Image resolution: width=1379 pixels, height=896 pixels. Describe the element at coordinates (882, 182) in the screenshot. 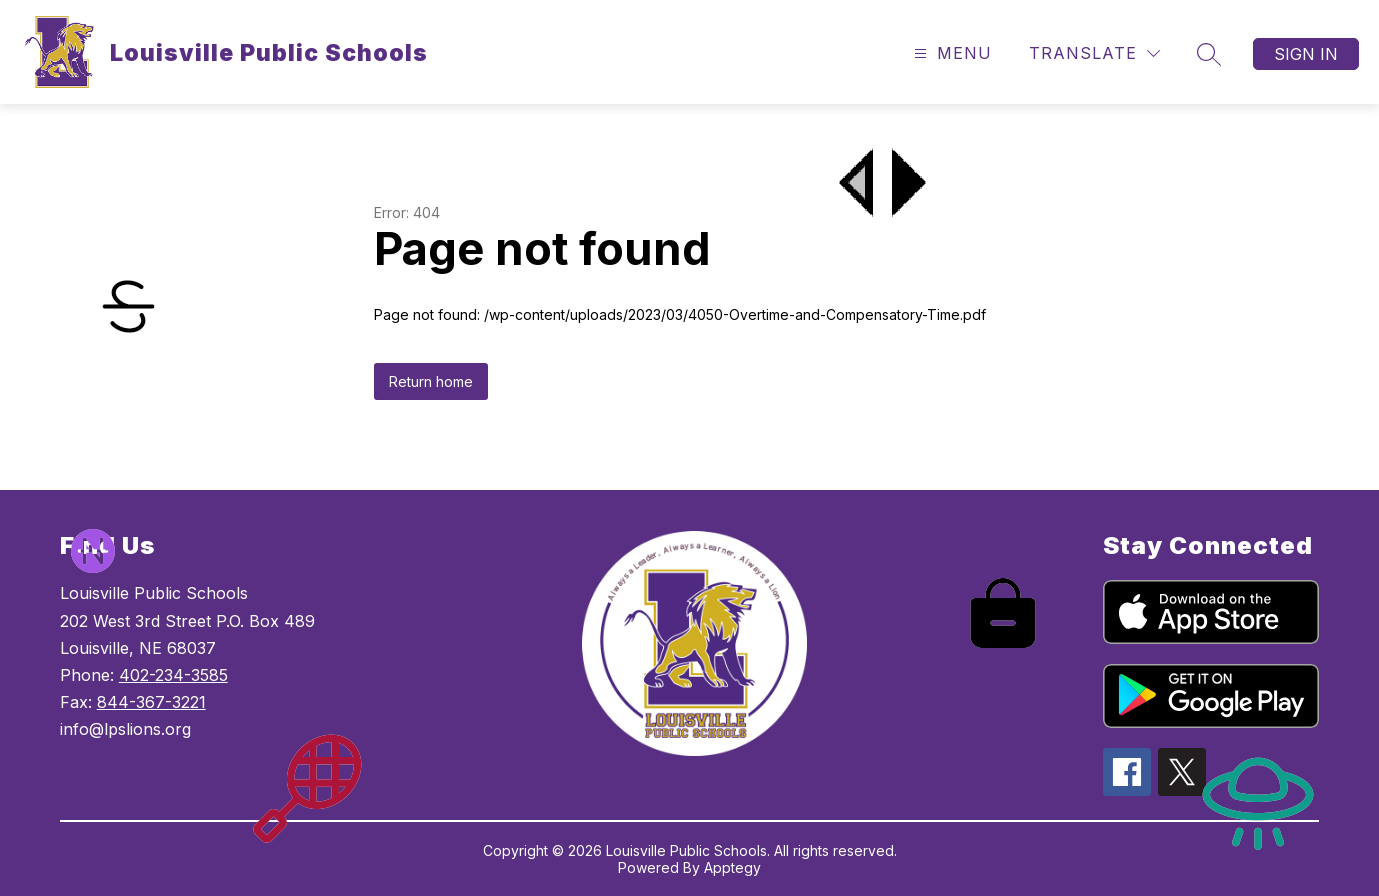

I see `switch to left panel or view` at that location.